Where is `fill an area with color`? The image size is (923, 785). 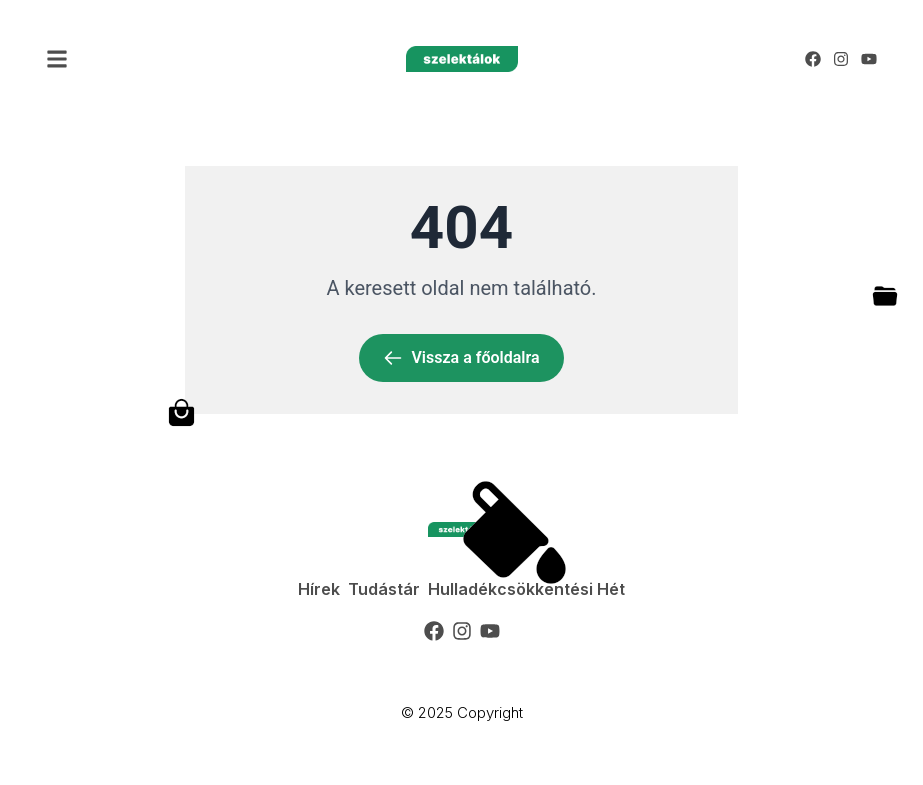 fill an area with color is located at coordinates (514, 532).